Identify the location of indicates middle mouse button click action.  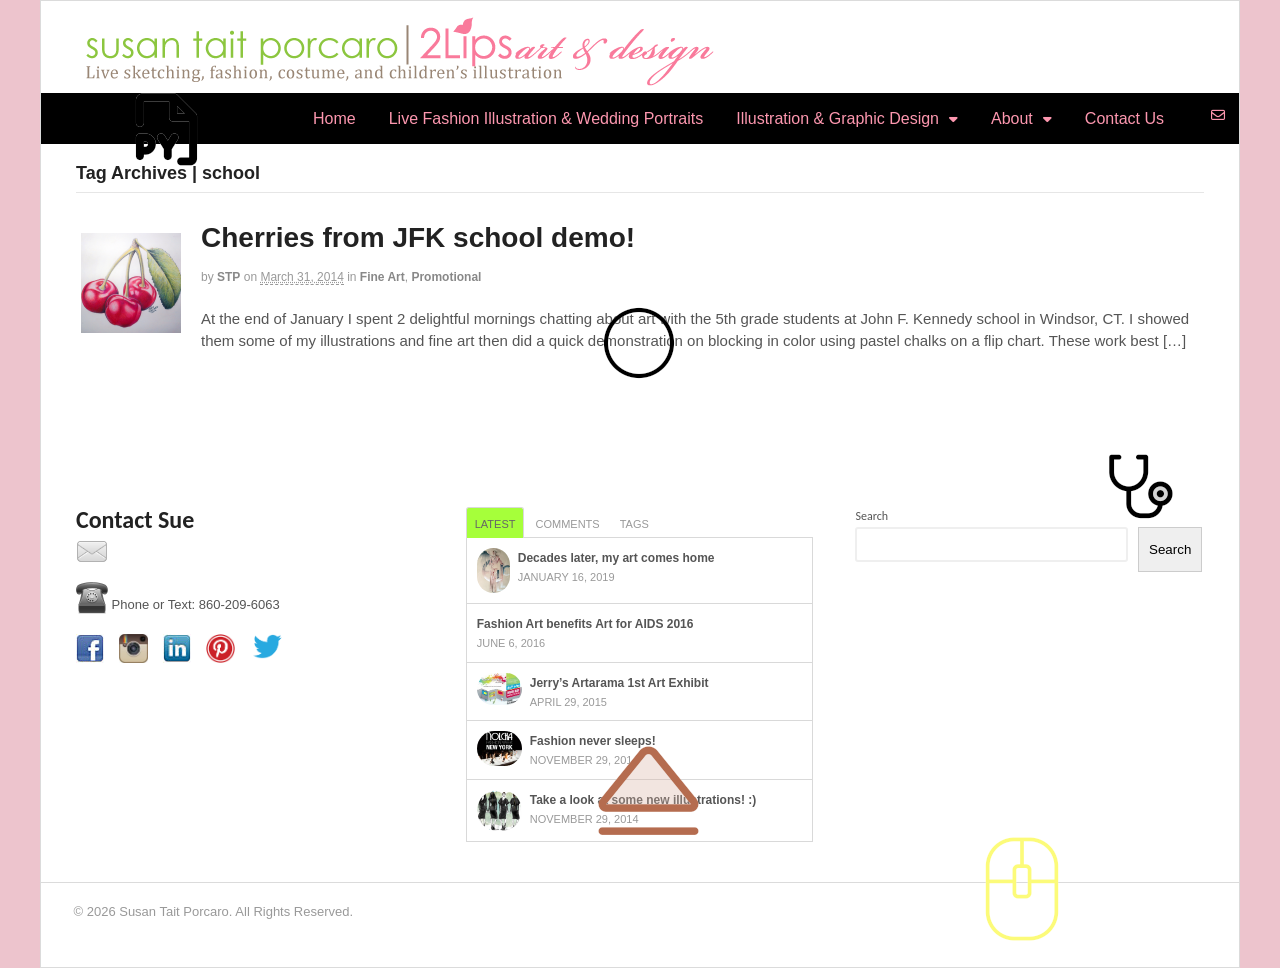
(1022, 889).